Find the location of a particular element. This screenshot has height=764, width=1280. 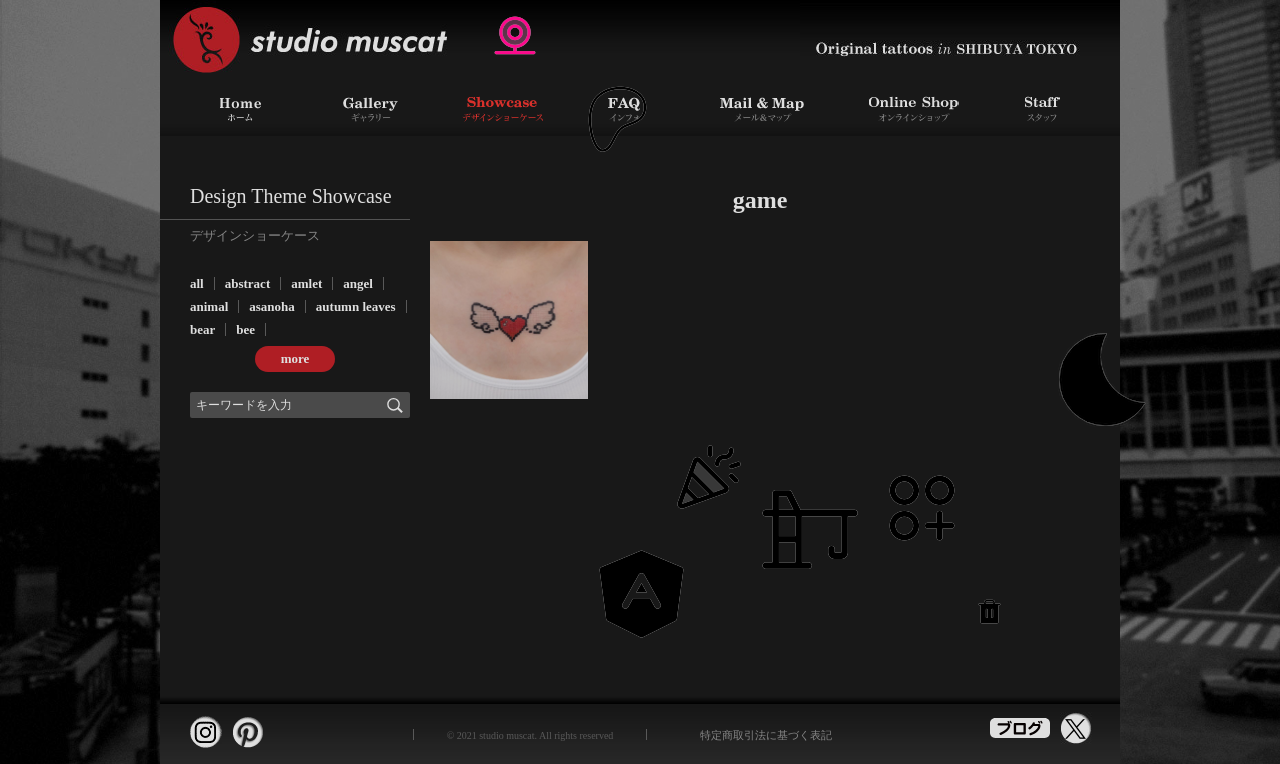

construction or building in progress is located at coordinates (808, 529).